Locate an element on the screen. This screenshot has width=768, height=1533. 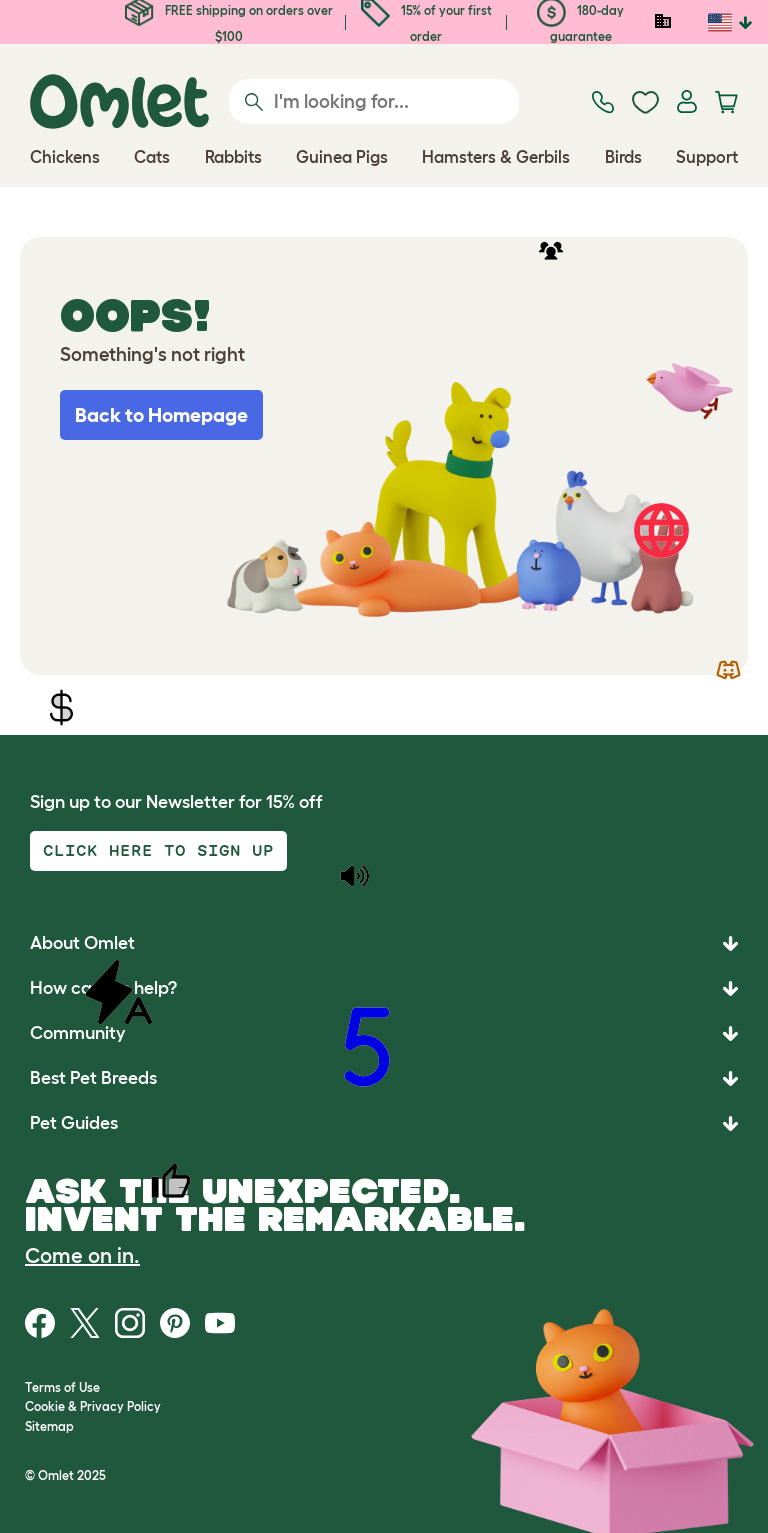
indicates the number five in a list or sequence is located at coordinates (367, 1047).